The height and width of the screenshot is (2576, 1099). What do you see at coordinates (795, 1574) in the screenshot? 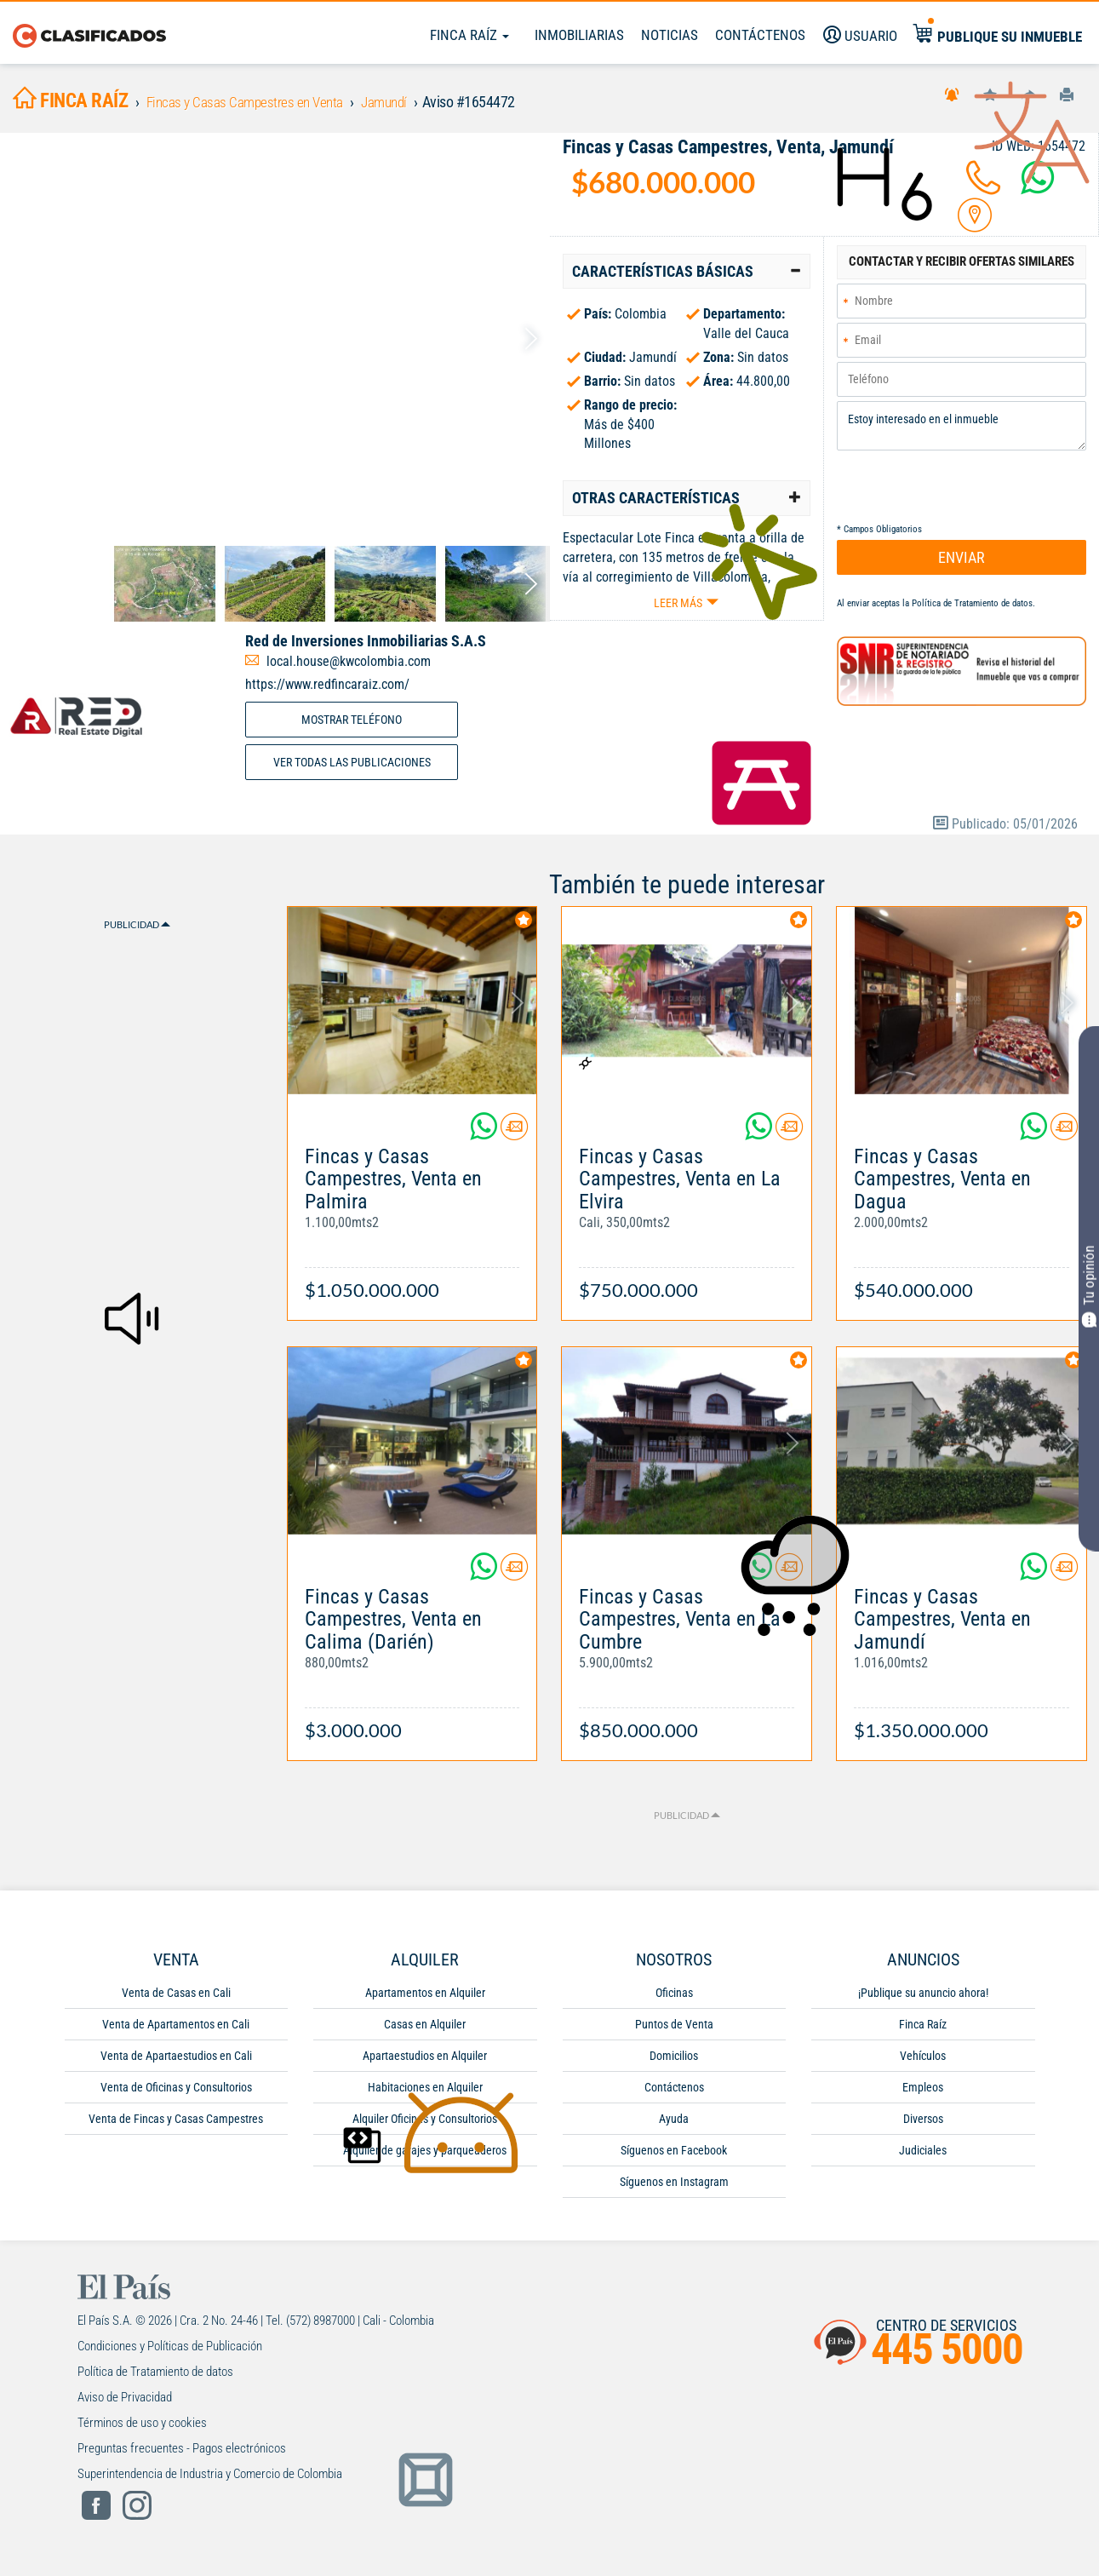
I see `indicates snowy weather conditions` at bounding box center [795, 1574].